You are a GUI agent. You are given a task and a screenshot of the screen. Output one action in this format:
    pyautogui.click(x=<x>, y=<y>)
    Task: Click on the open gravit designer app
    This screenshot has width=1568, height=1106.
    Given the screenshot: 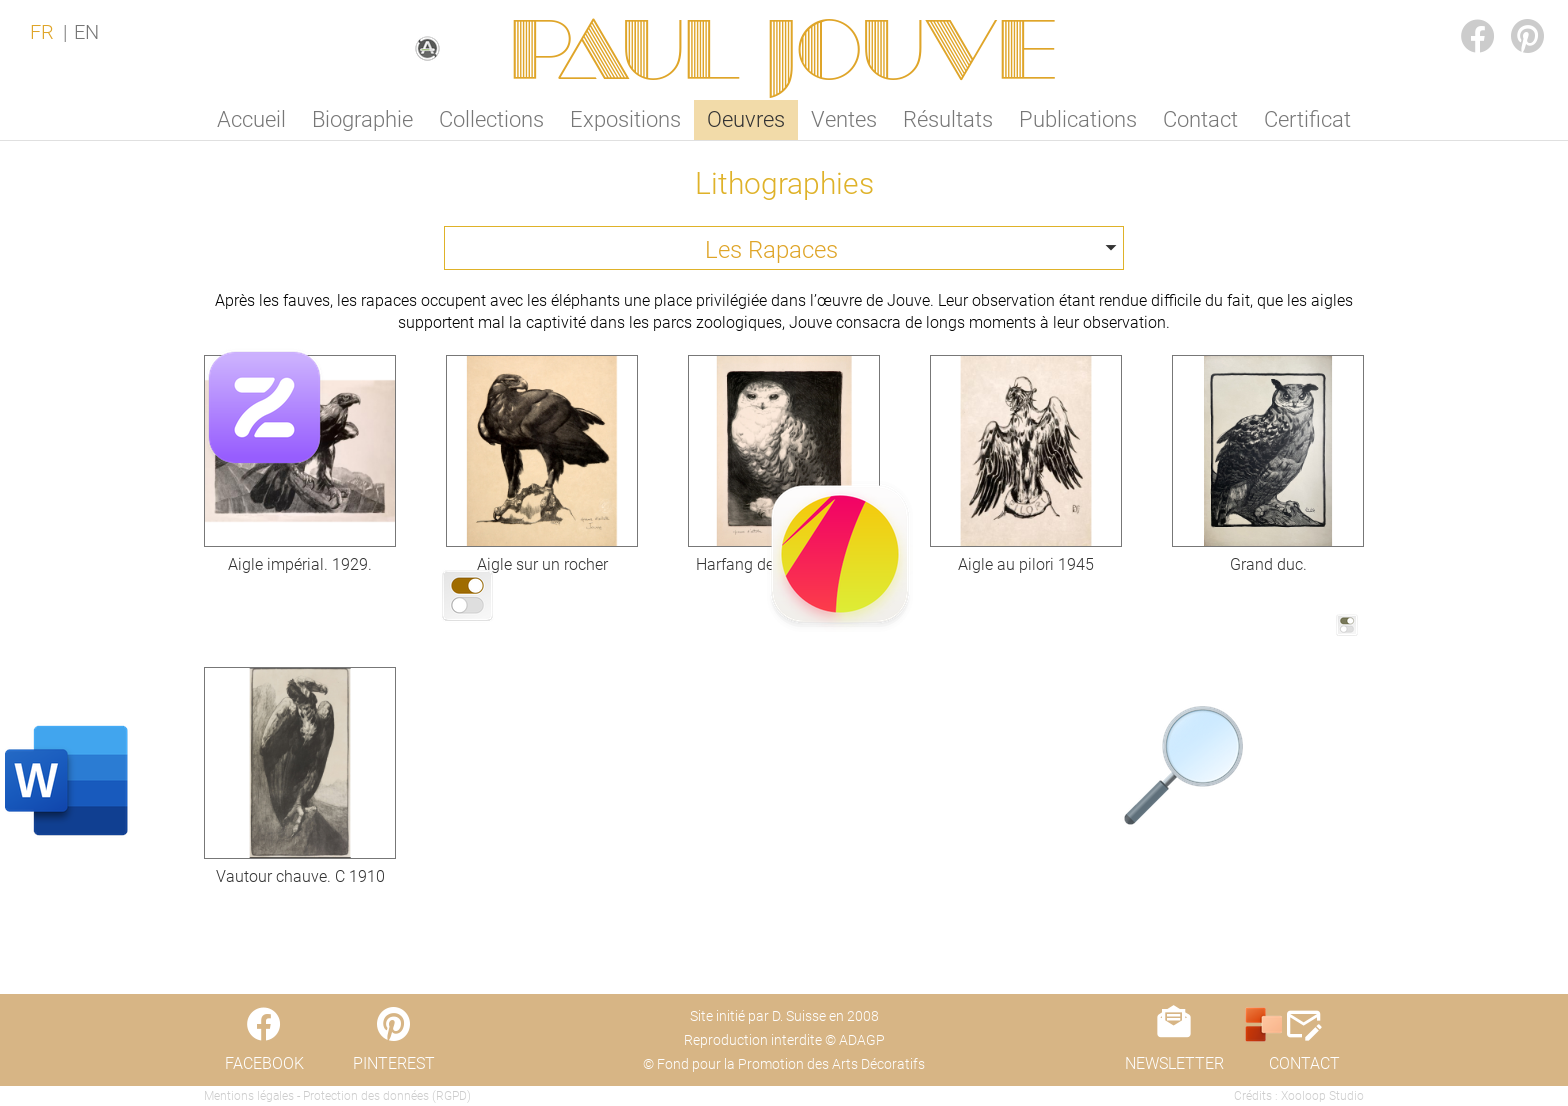 What is the action you would take?
    pyautogui.click(x=840, y=554)
    